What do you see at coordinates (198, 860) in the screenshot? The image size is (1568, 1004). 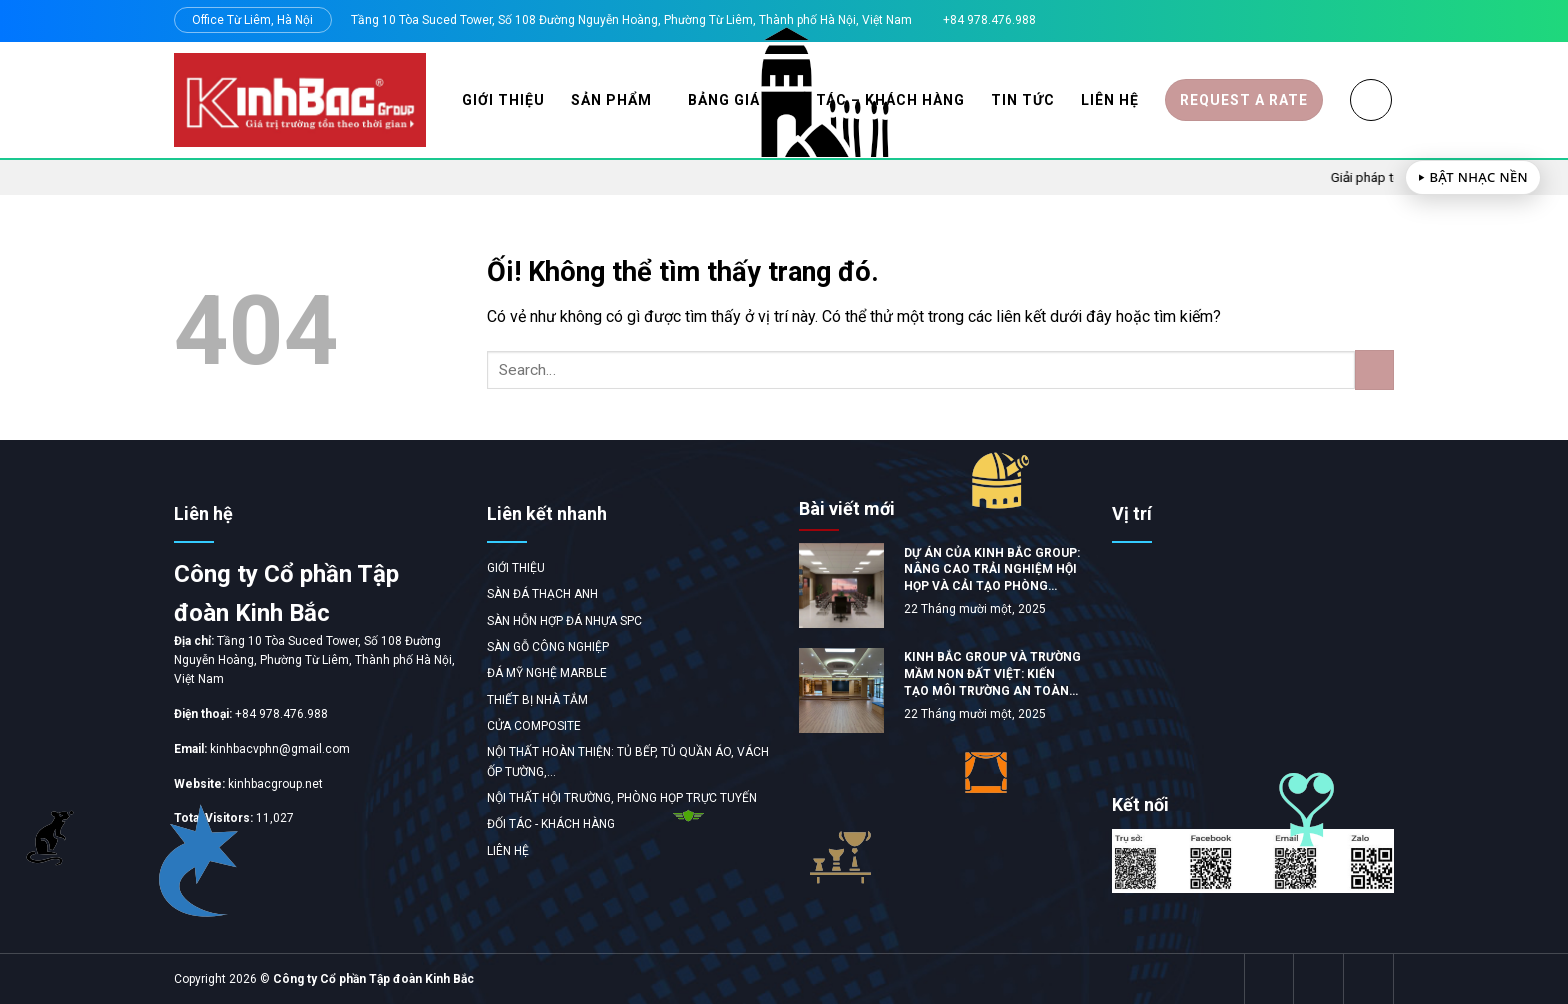 I see `perform a riposte or counter-attack move` at bounding box center [198, 860].